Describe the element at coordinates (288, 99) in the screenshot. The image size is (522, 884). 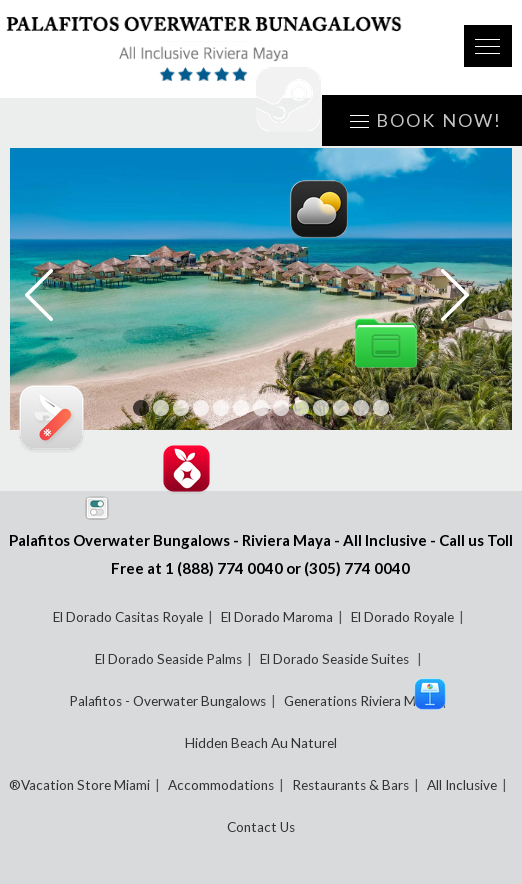
I see `steam app status indicator in system tray` at that location.